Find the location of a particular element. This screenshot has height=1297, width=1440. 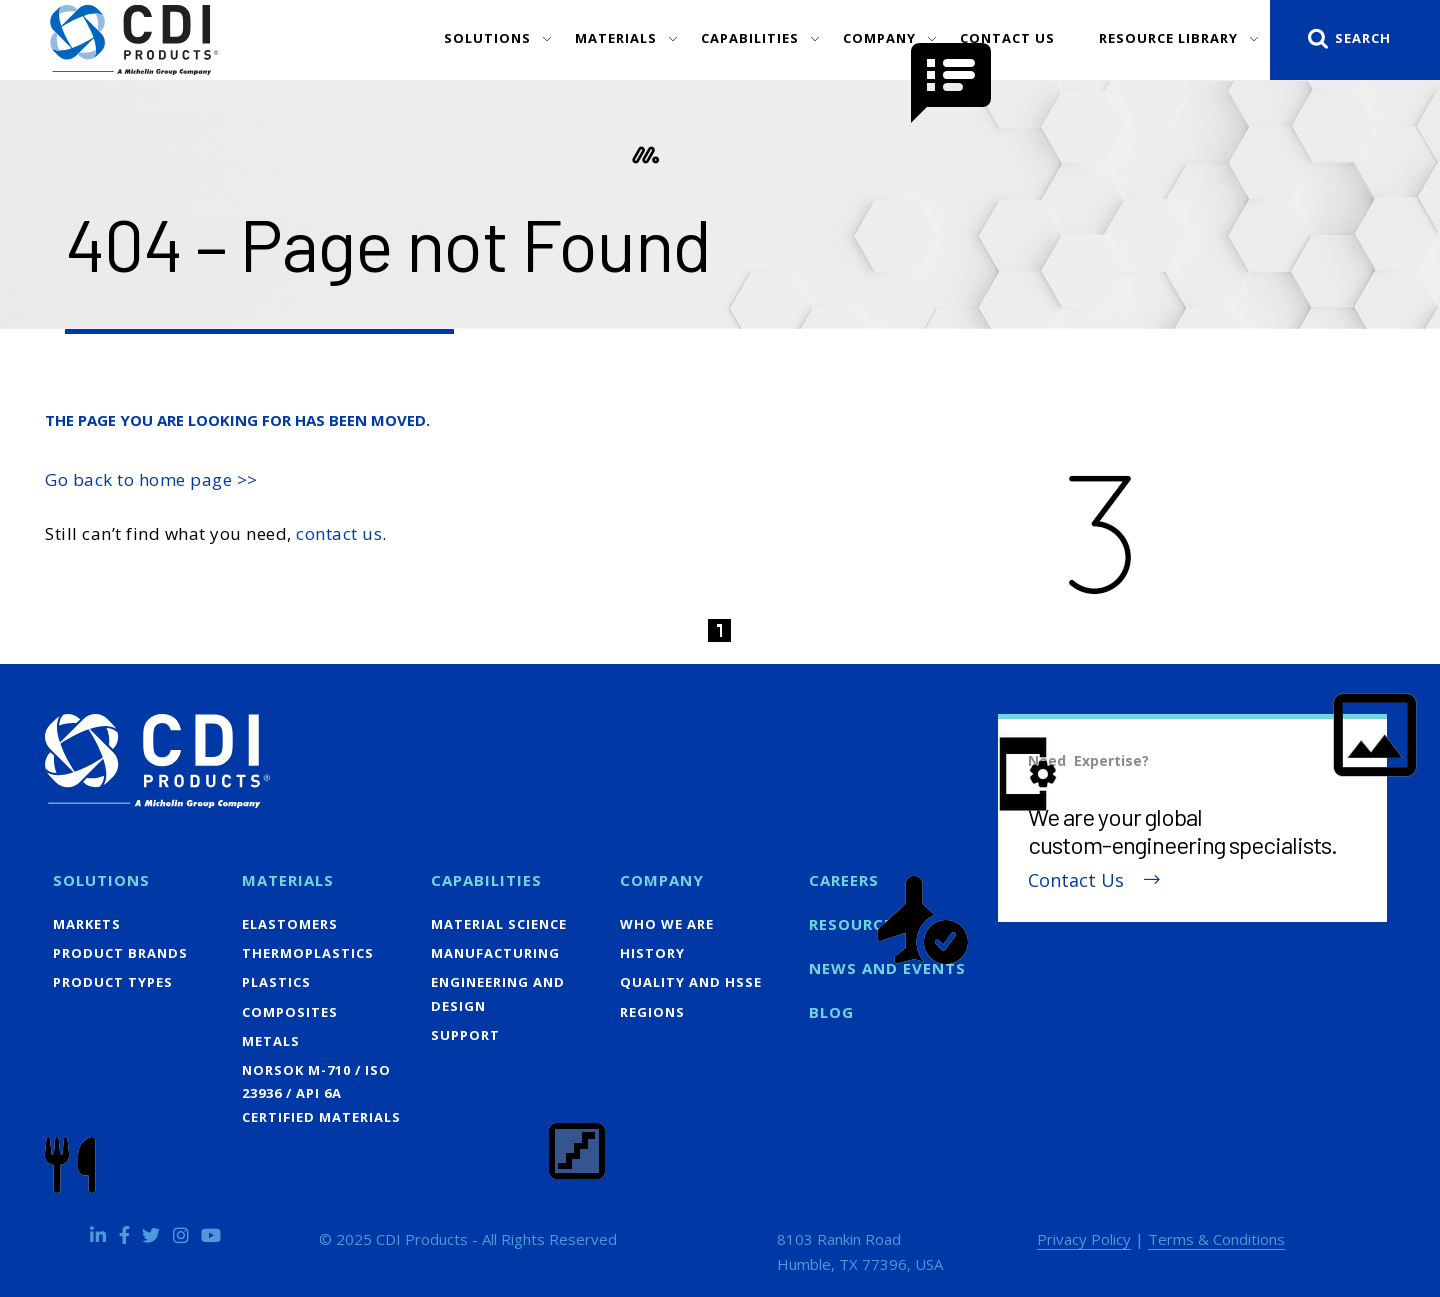

flight booking confirmed is located at coordinates (919, 920).